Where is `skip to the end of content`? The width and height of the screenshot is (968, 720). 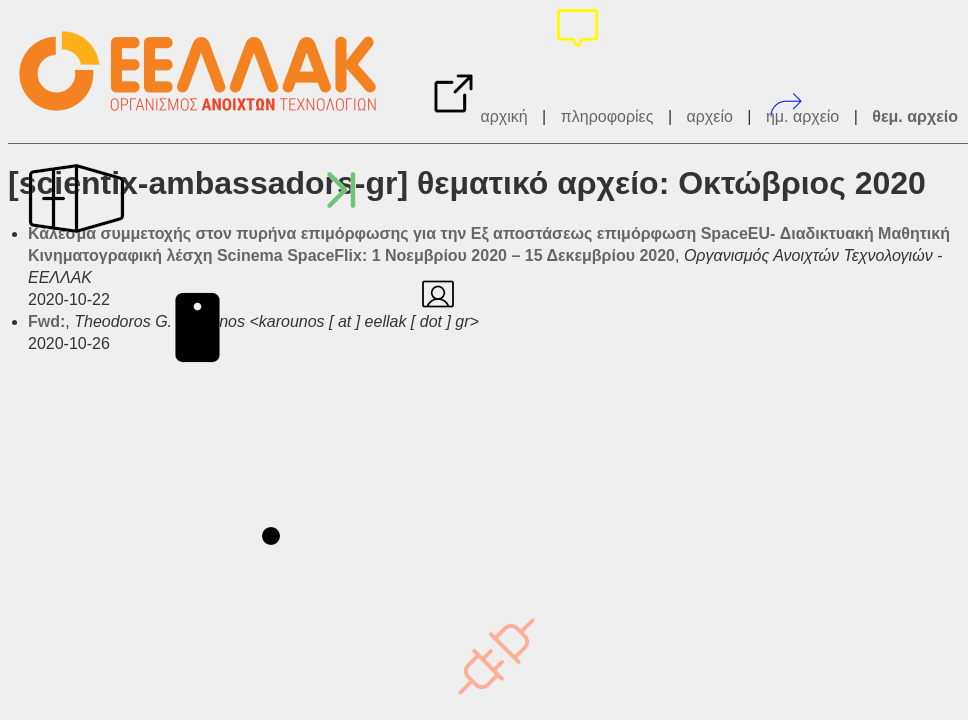
skip to the end of content is located at coordinates (342, 190).